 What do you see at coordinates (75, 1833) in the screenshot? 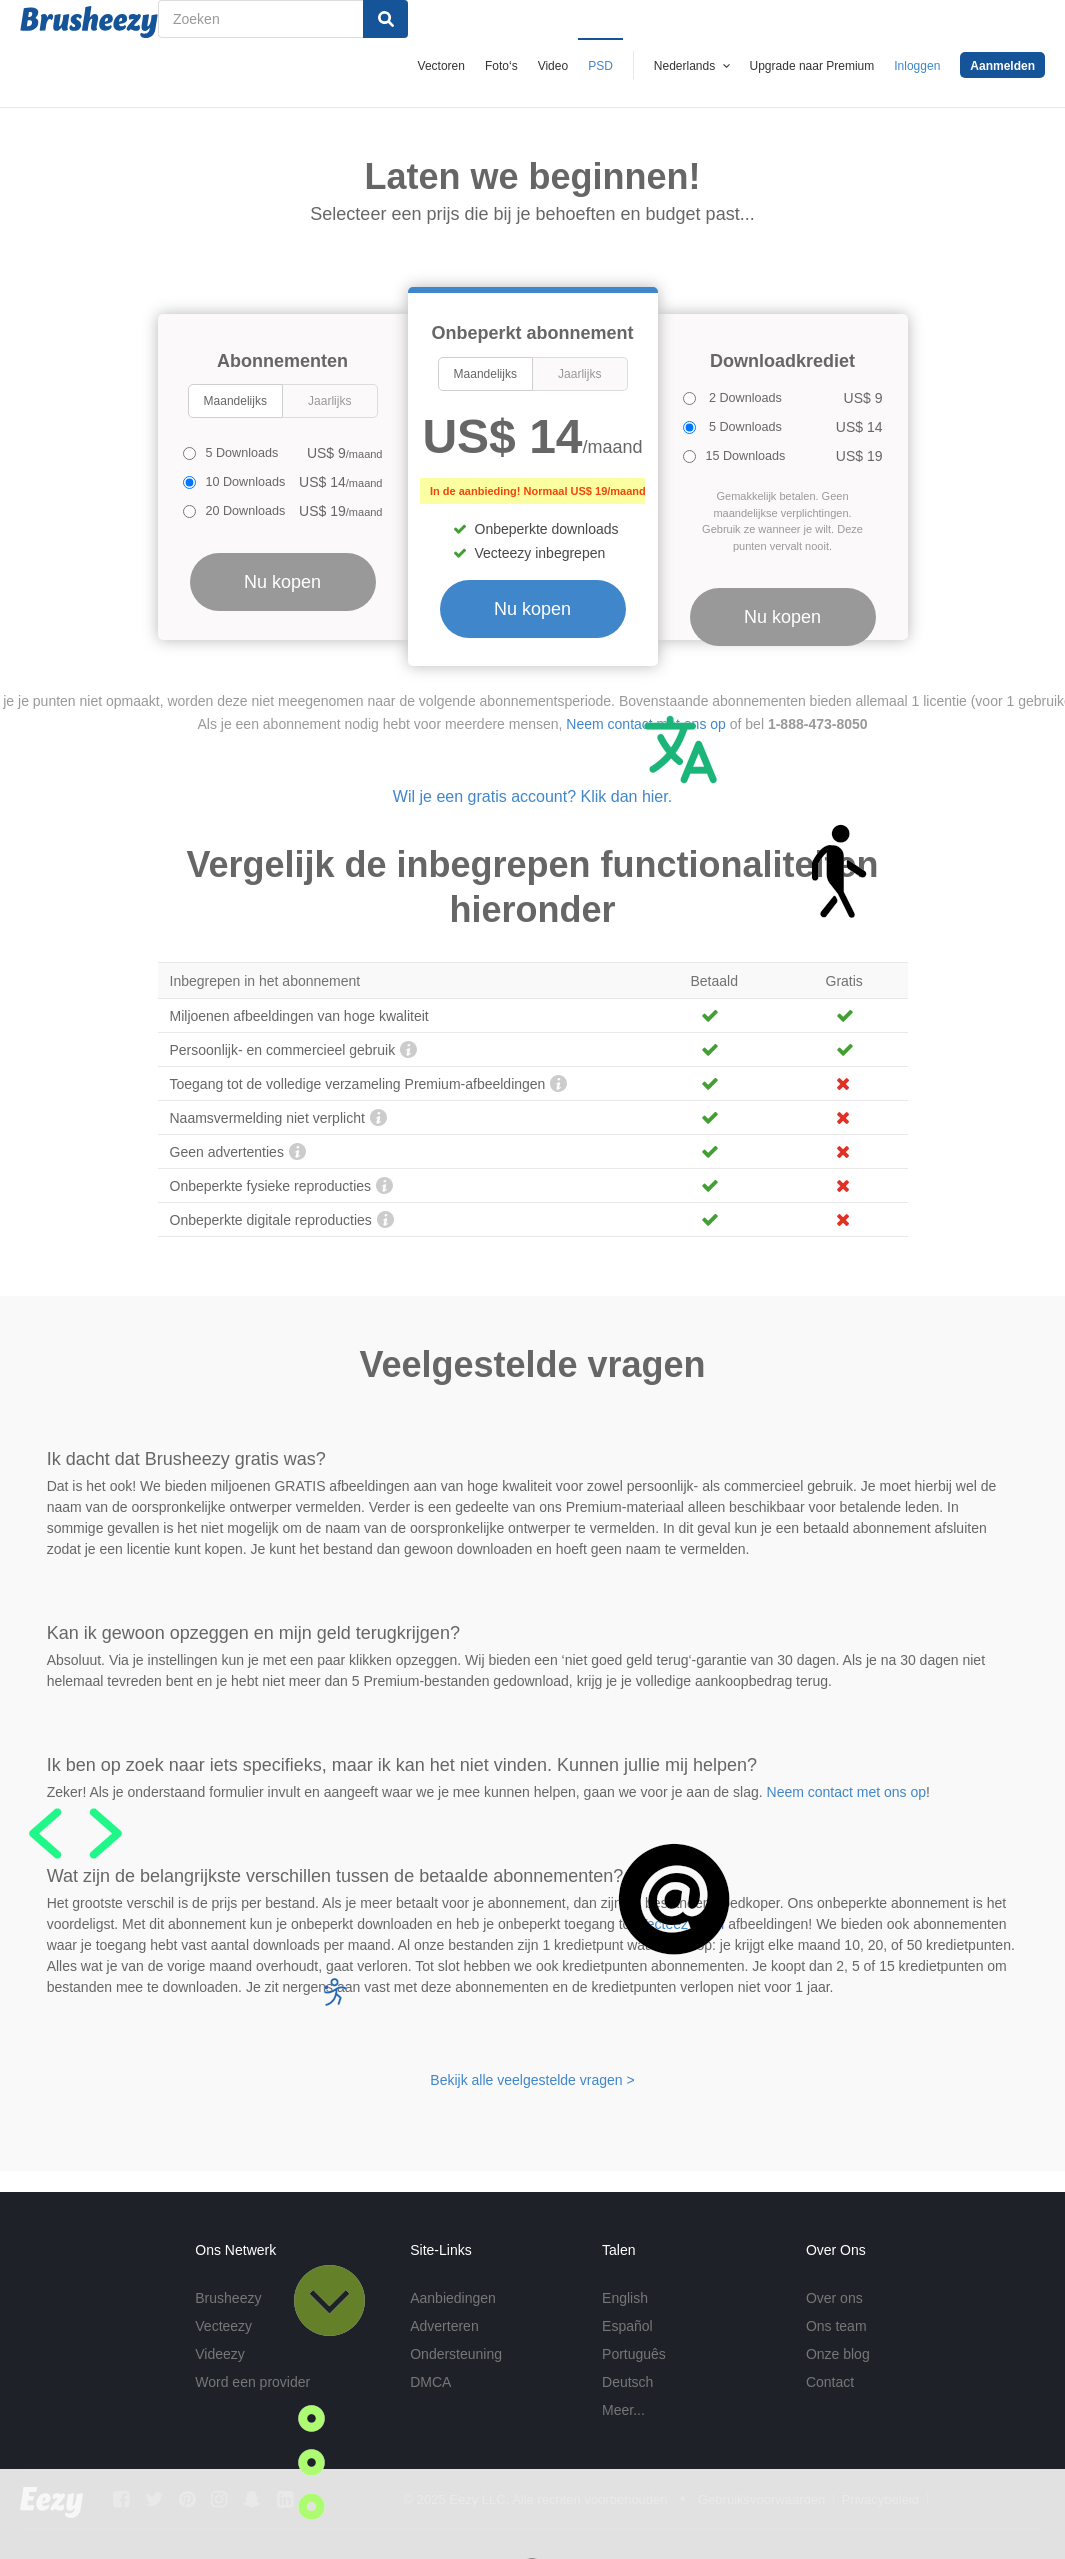
I see `view or edit source code` at bounding box center [75, 1833].